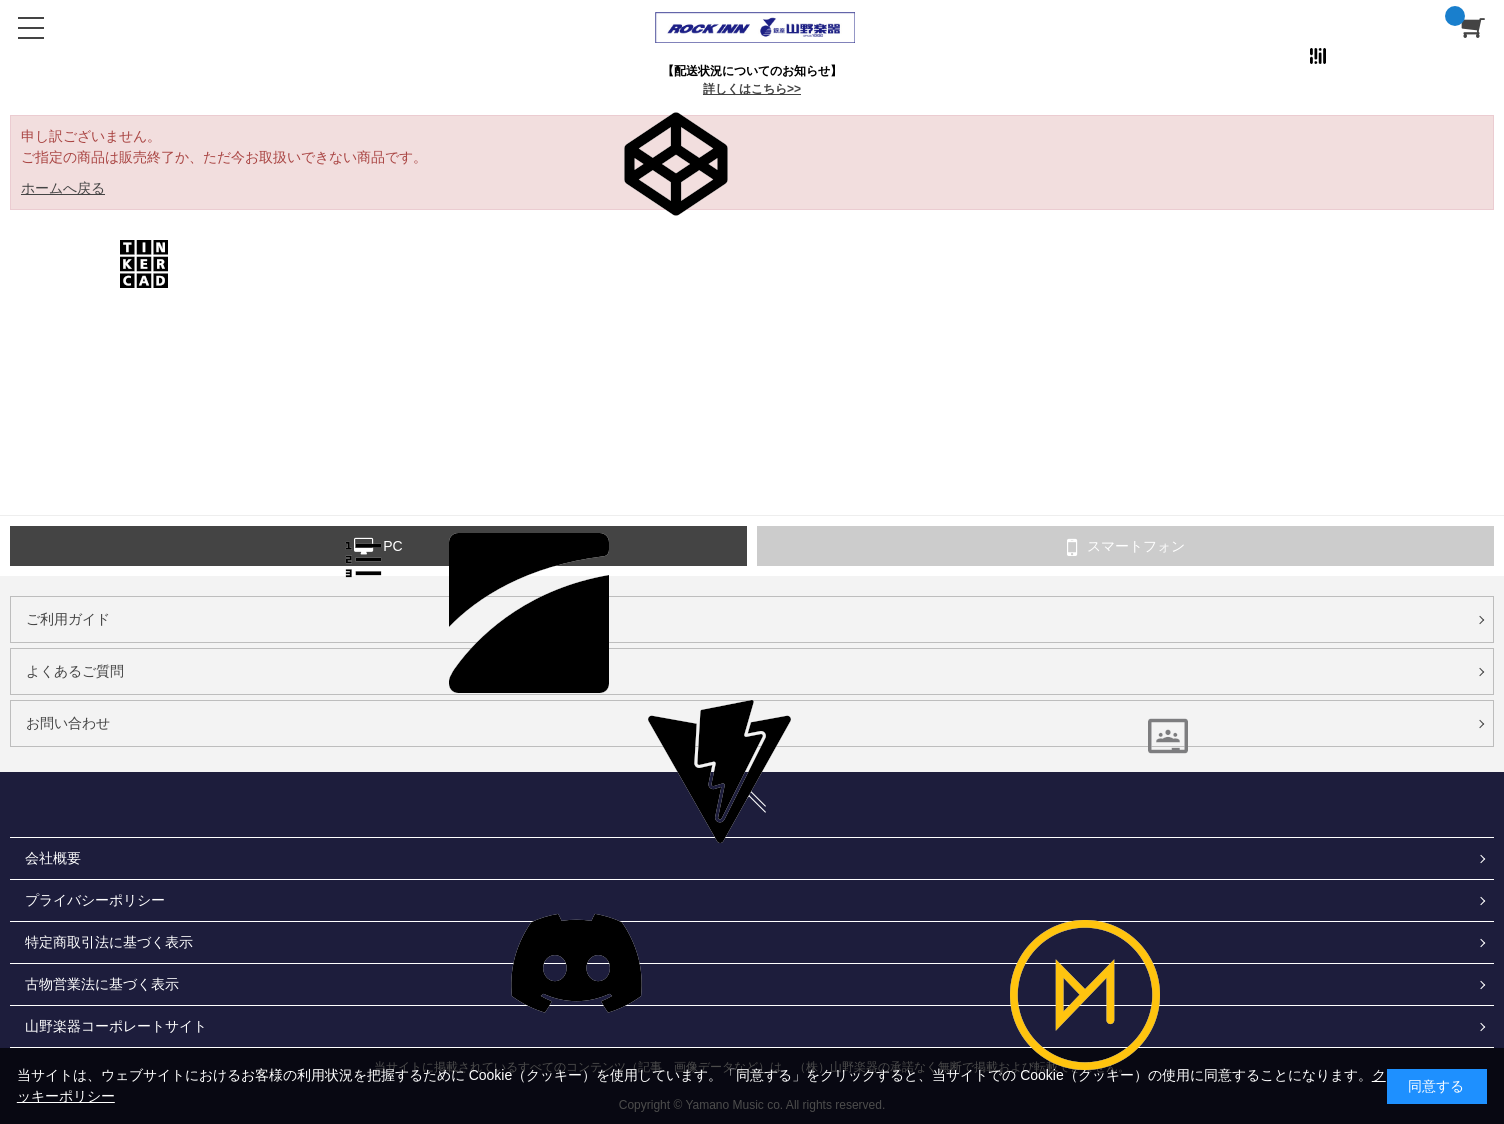 This screenshot has height=1124, width=1504. I want to click on devexpress brand logo, so click(529, 613).